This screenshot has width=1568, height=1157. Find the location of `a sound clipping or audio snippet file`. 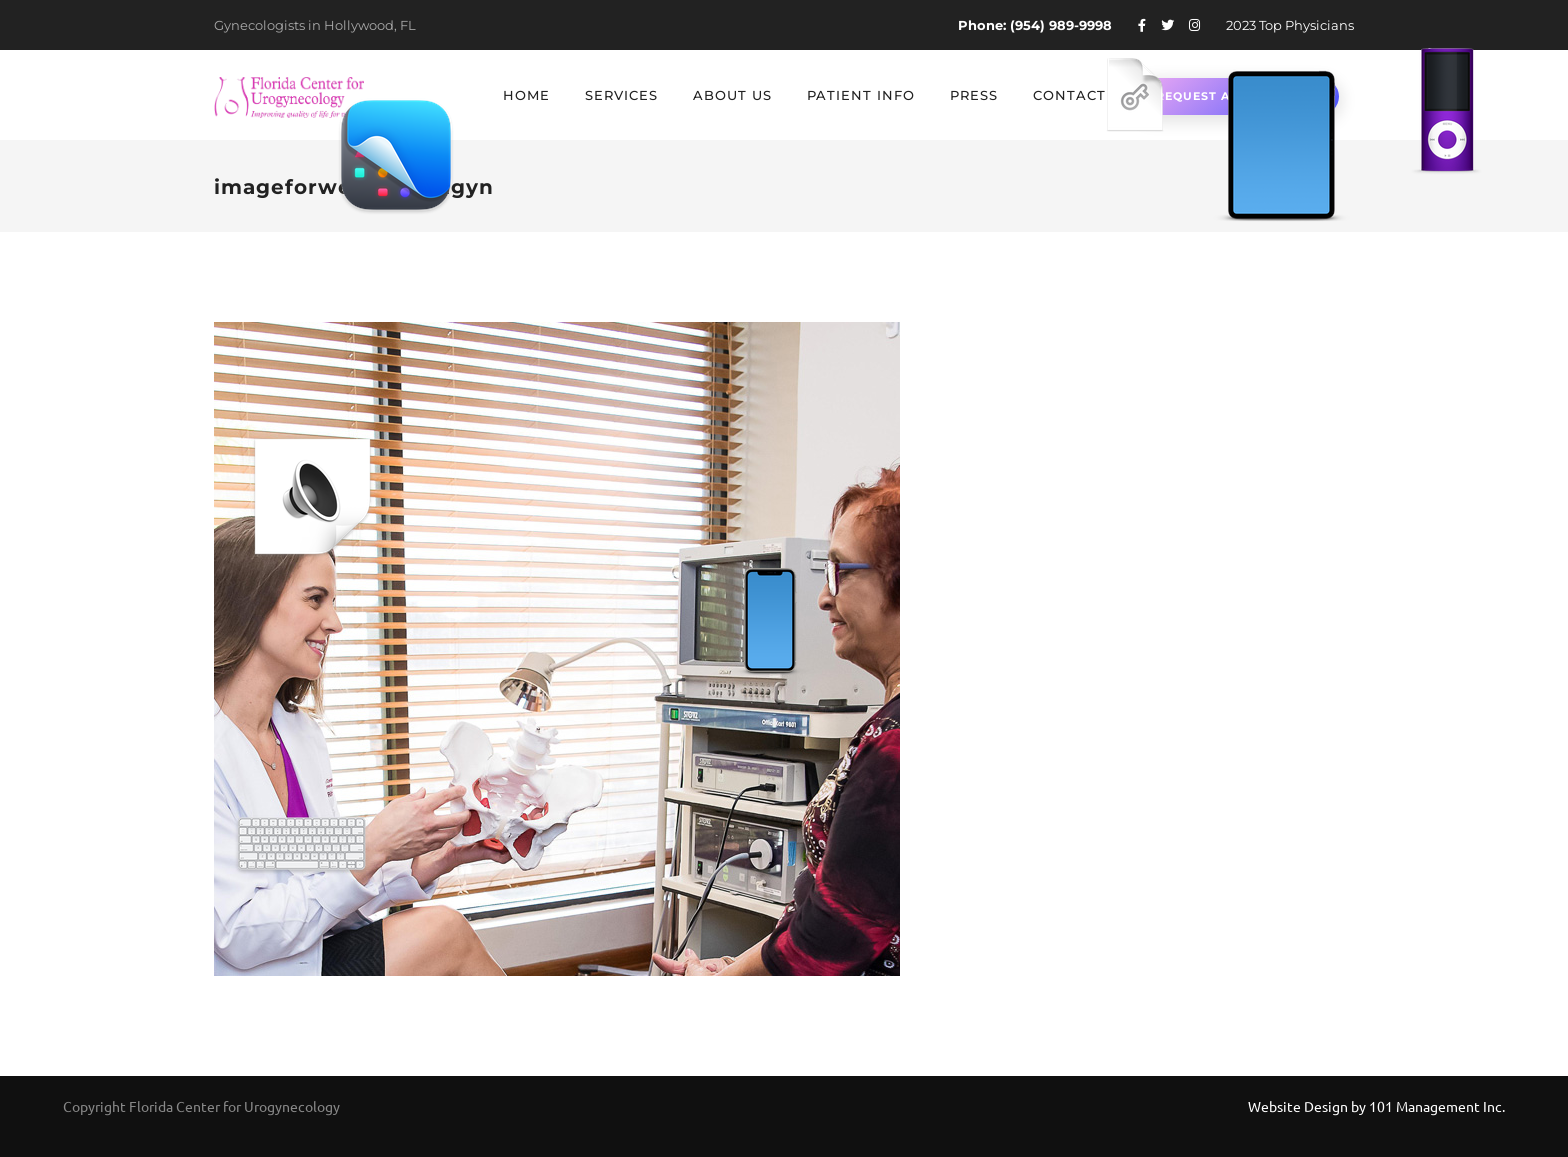

a sound clipping or audio snippet file is located at coordinates (312, 499).